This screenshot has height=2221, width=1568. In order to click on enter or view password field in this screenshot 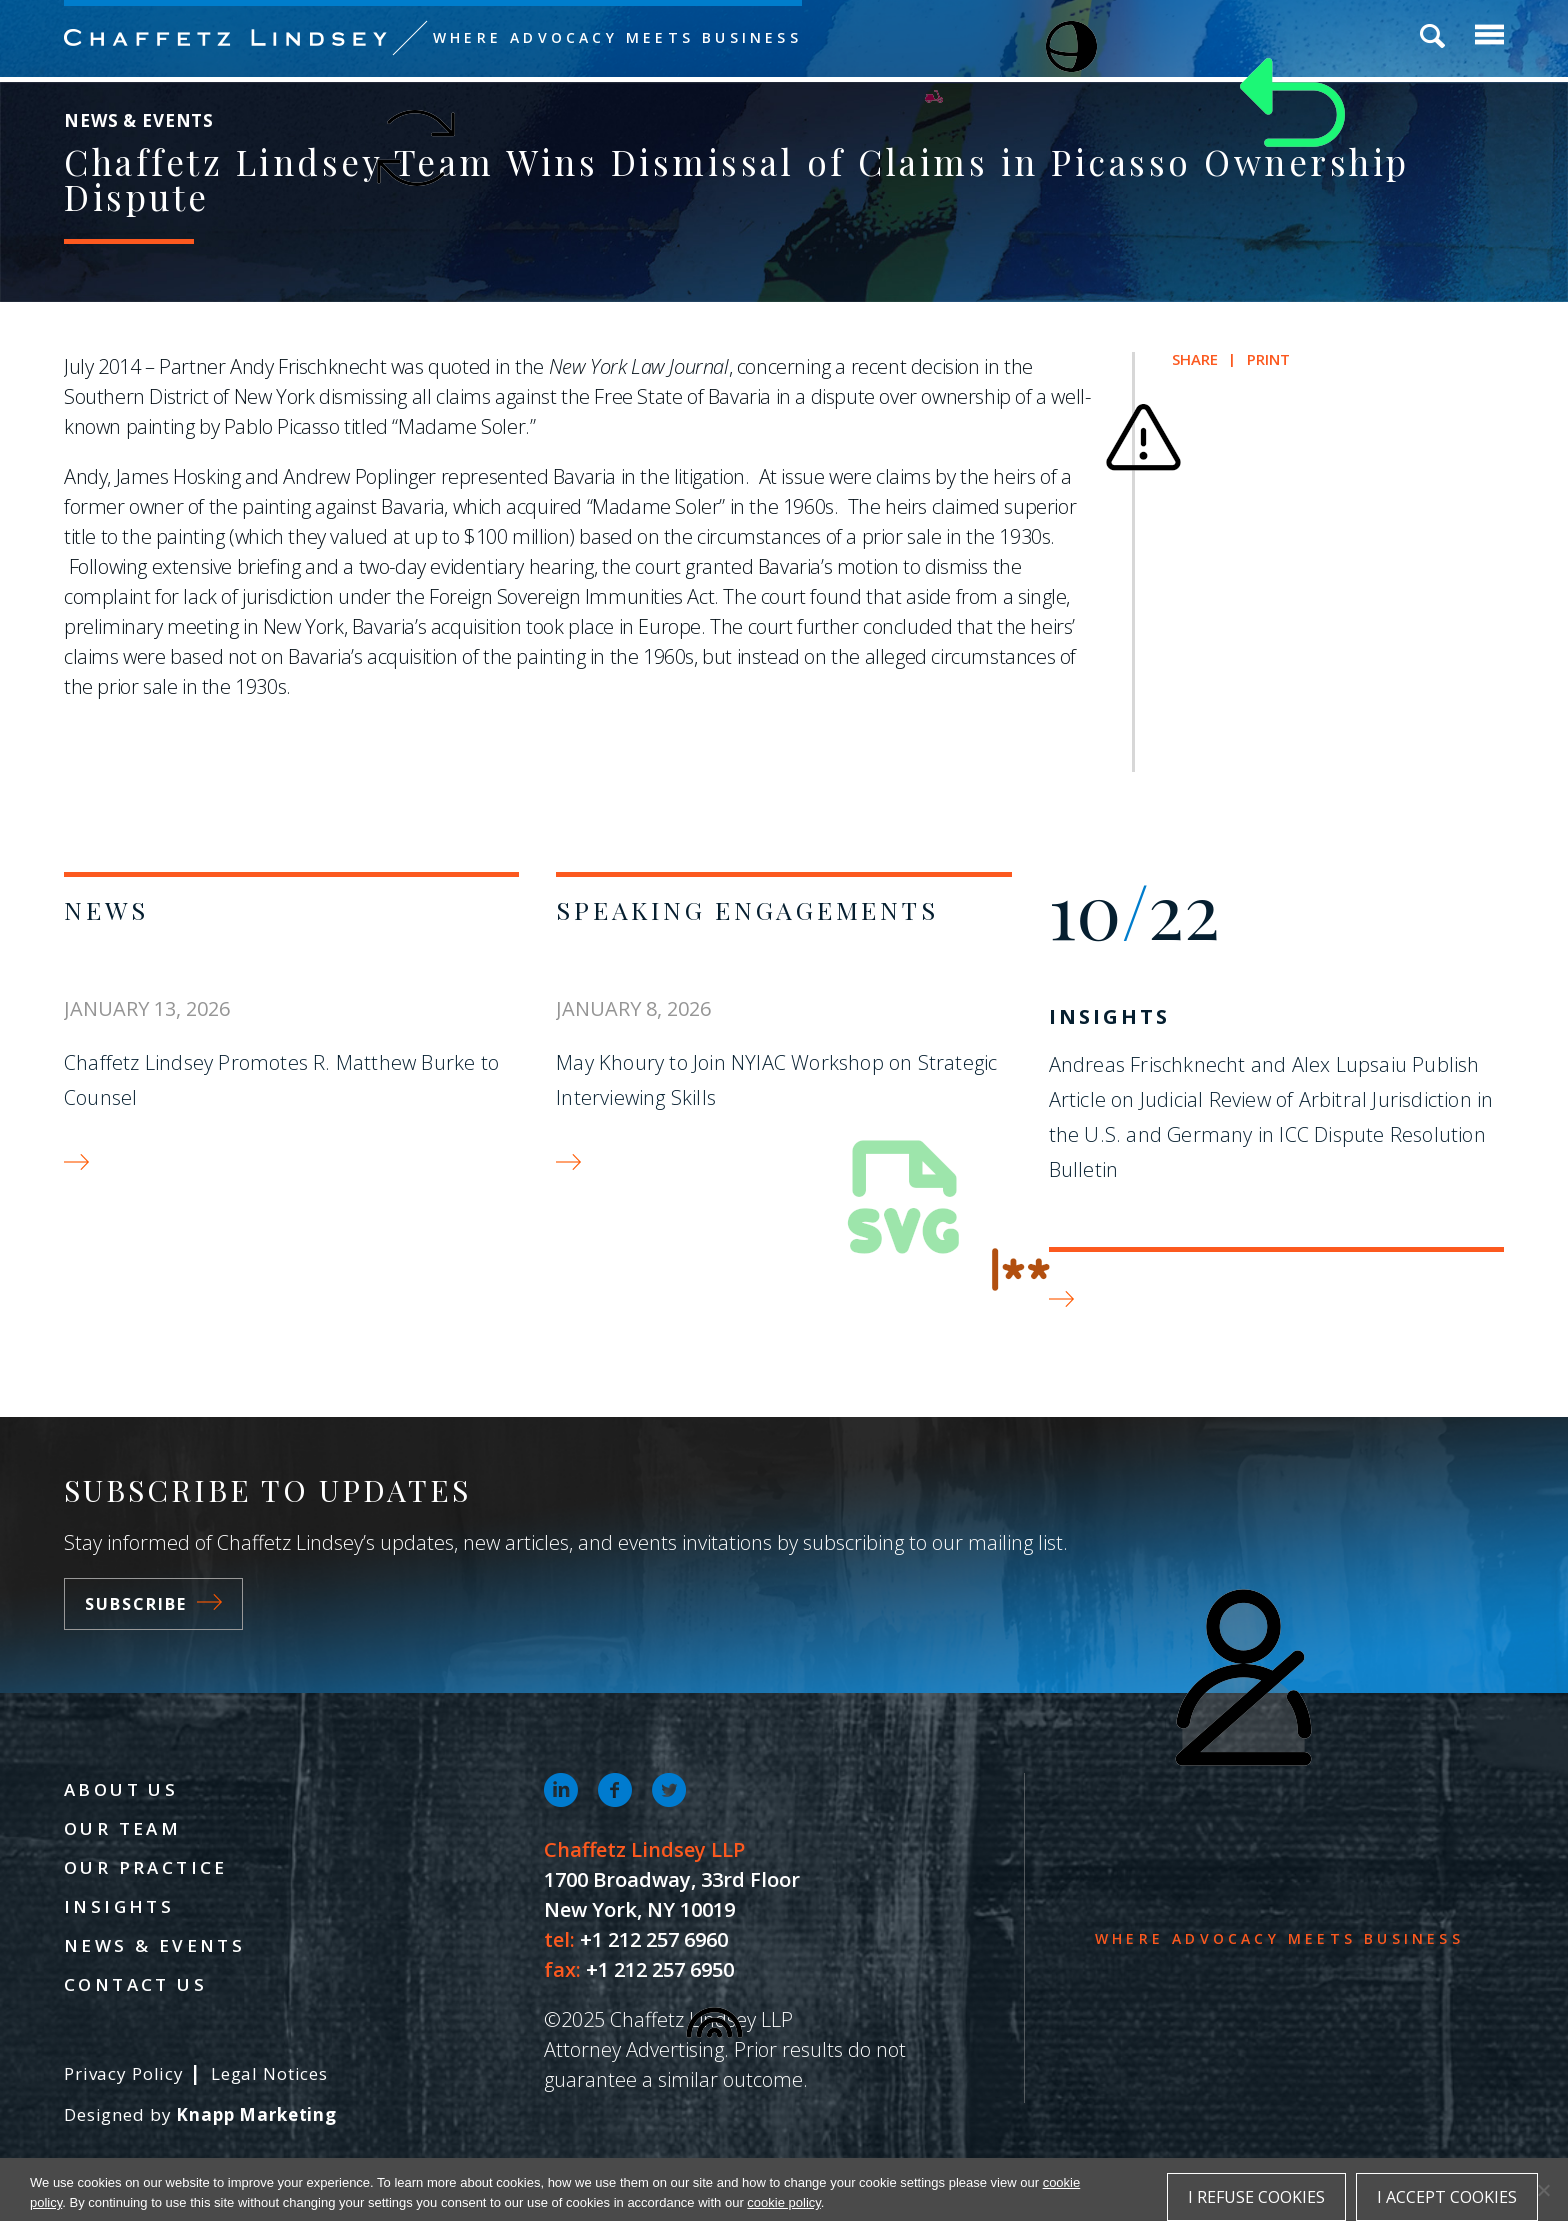, I will do `click(1018, 1269)`.